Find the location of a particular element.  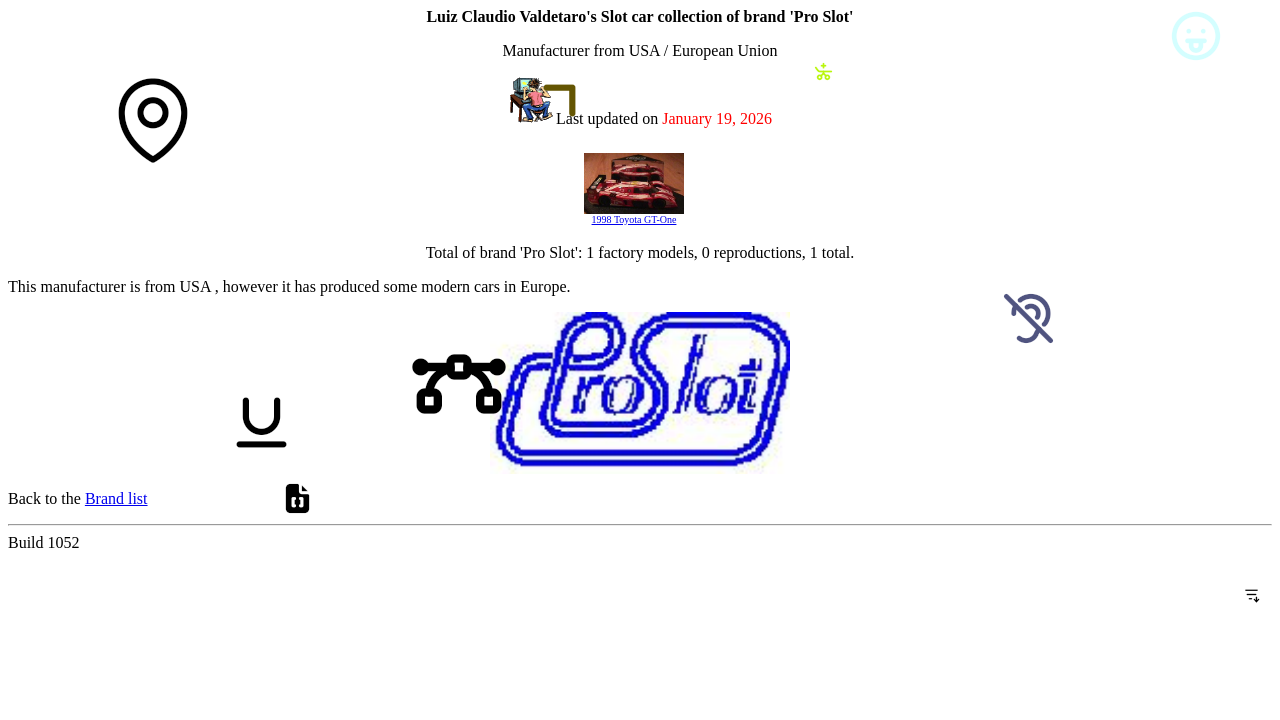

sort or filter items in descending order is located at coordinates (1251, 594).